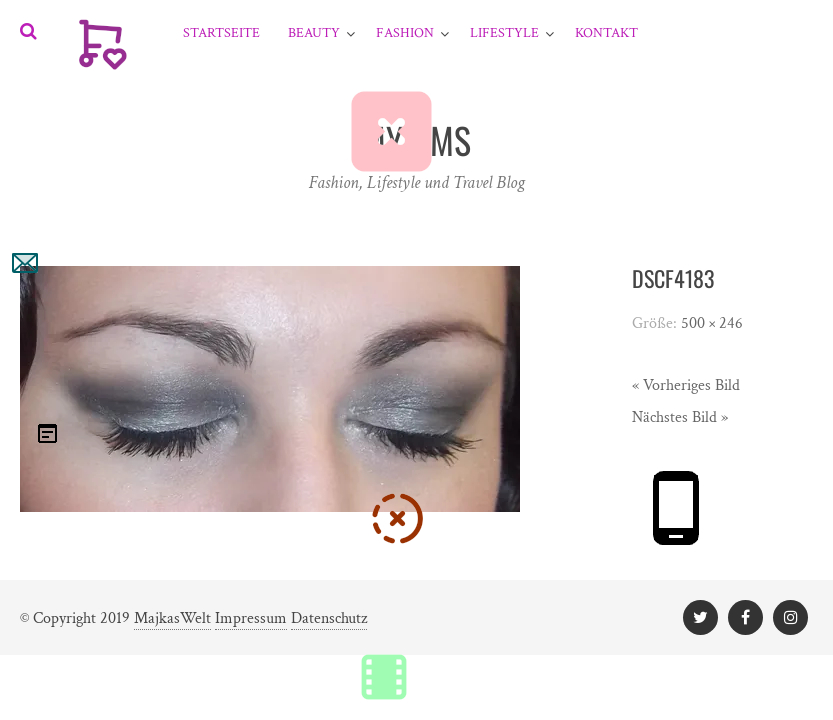  I want to click on close or dismiss a modal window, so click(391, 131).